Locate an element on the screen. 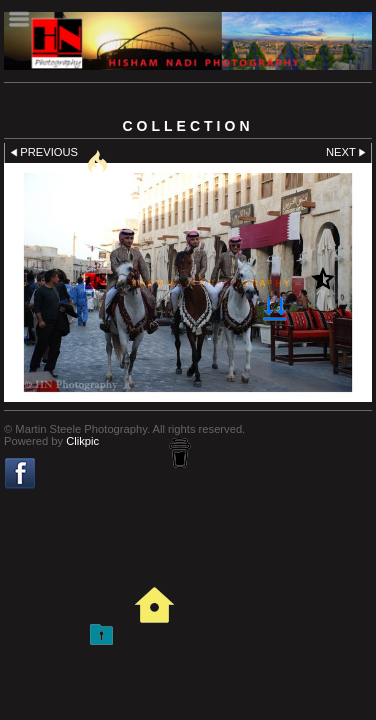  codeigniter framework logo is located at coordinates (97, 161).